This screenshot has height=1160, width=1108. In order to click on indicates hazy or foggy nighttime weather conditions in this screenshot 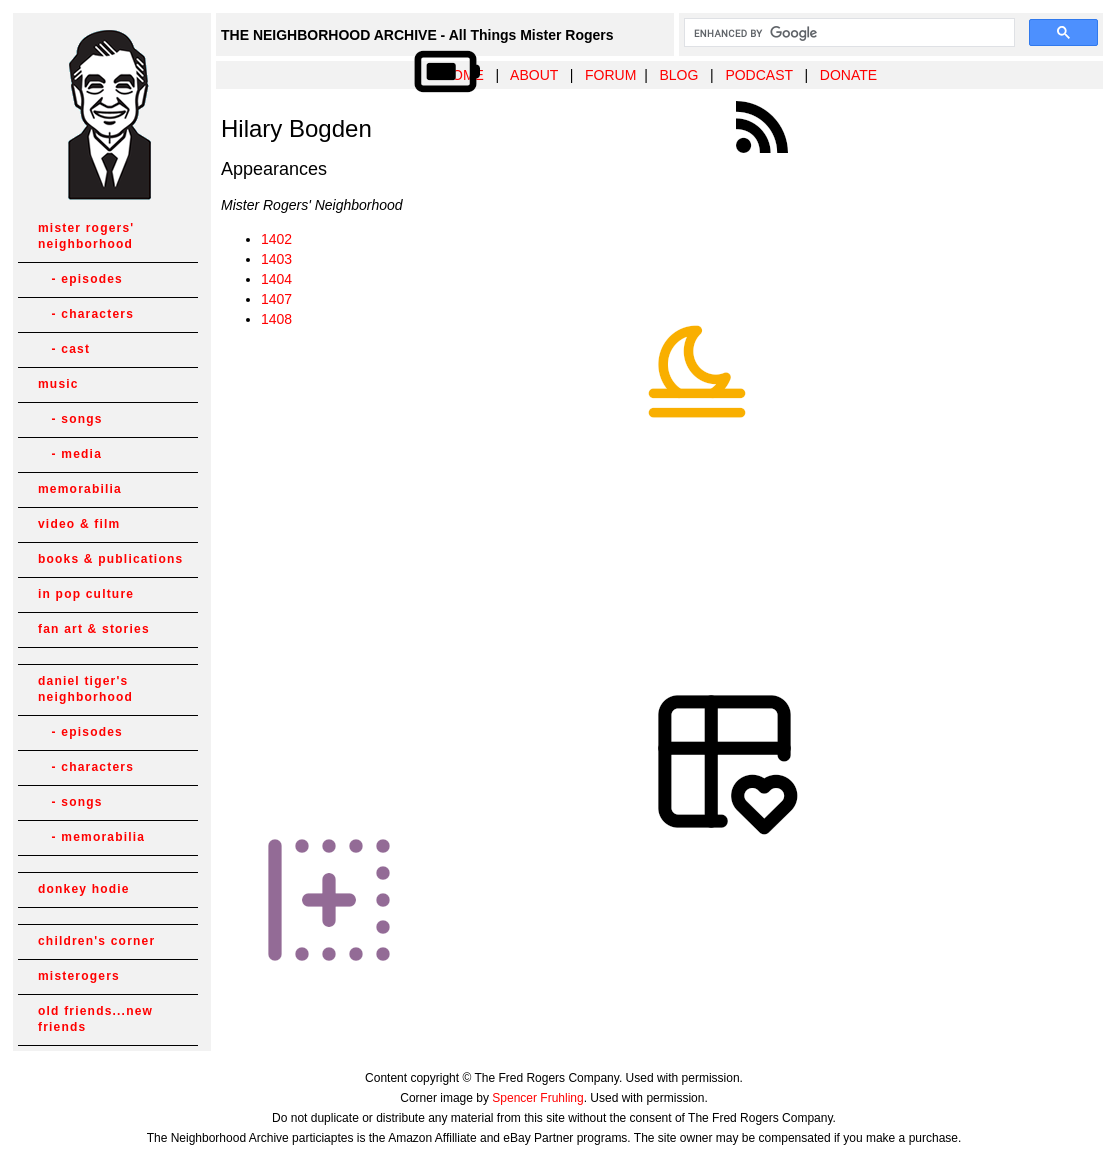, I will do `click(697, 374)`.